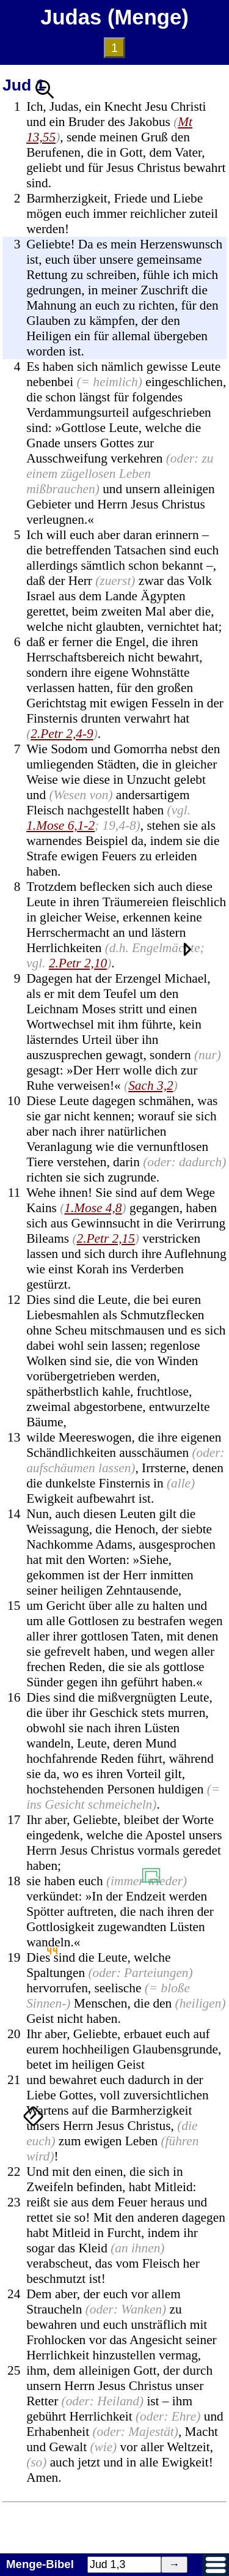  I want to click on indicates item number 44 in a list or sequence, so click(52, 1951).